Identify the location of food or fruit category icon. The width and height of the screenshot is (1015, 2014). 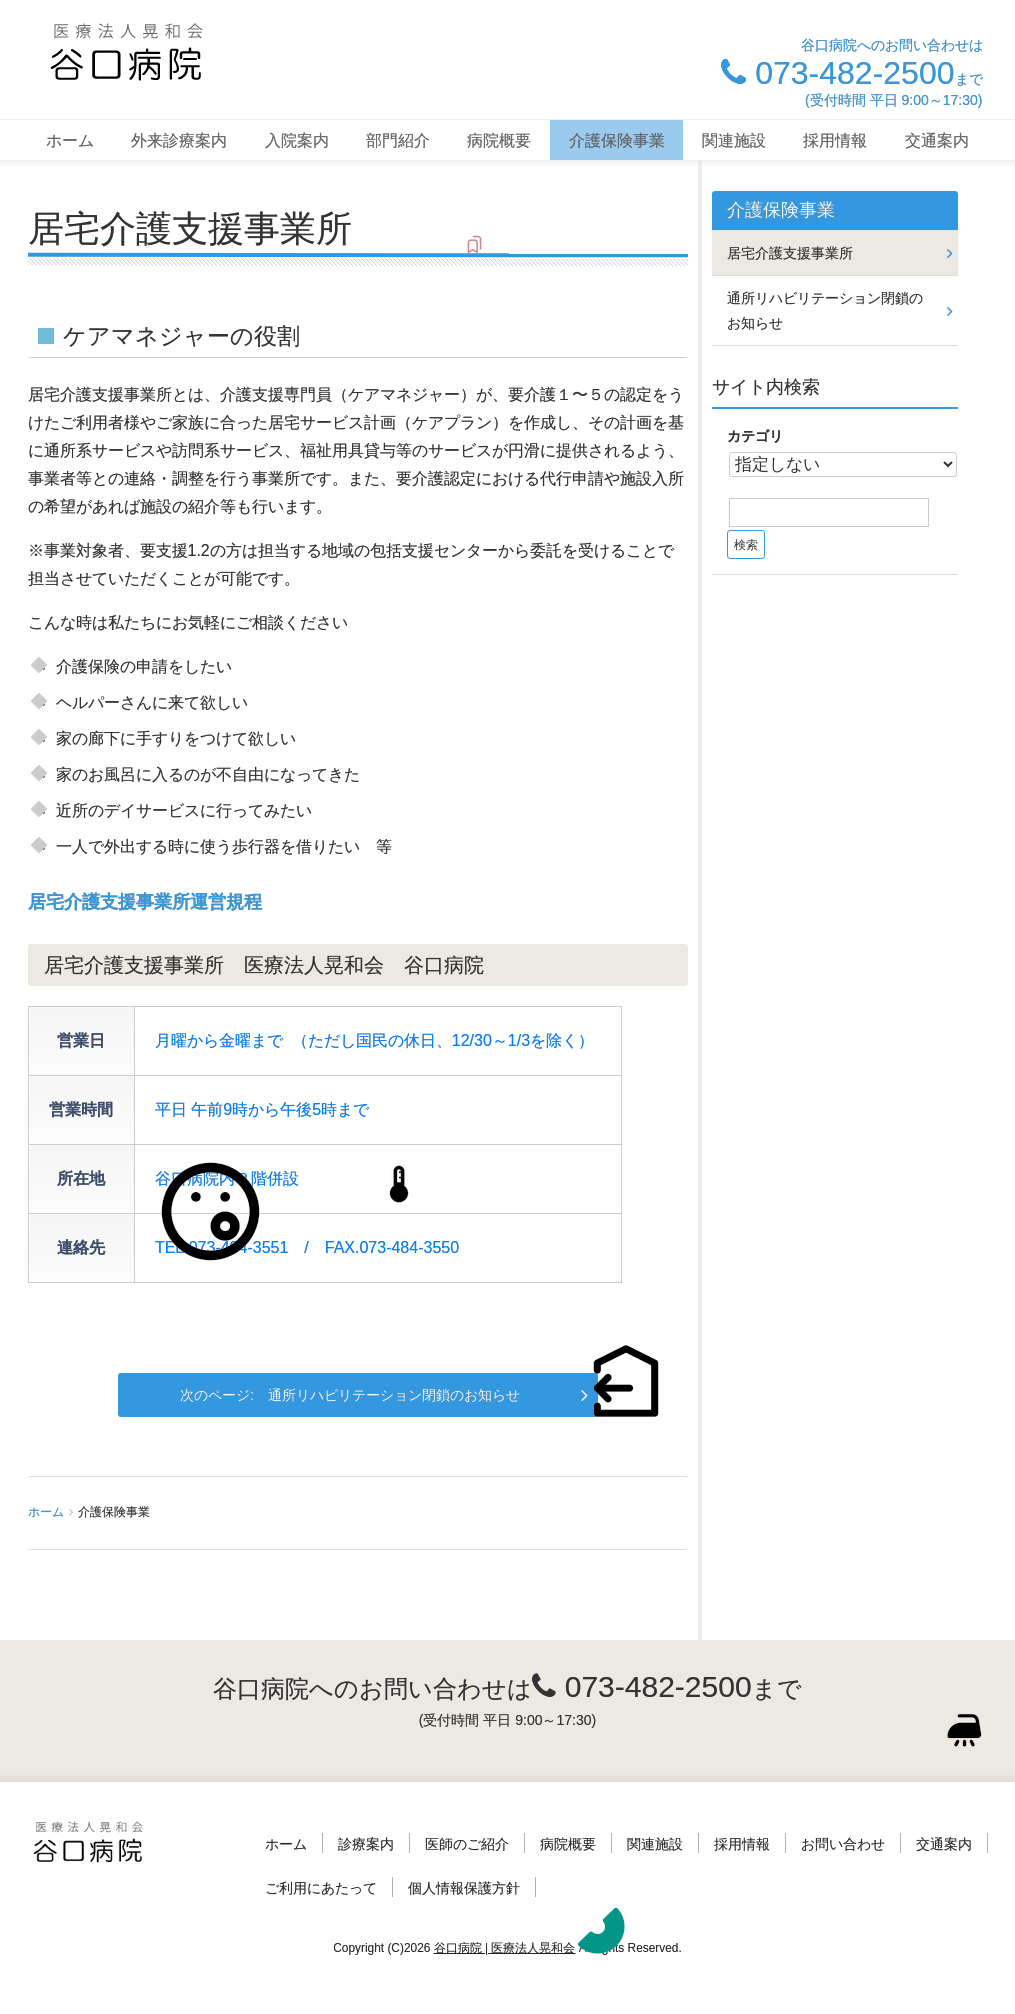
(602, 1931).